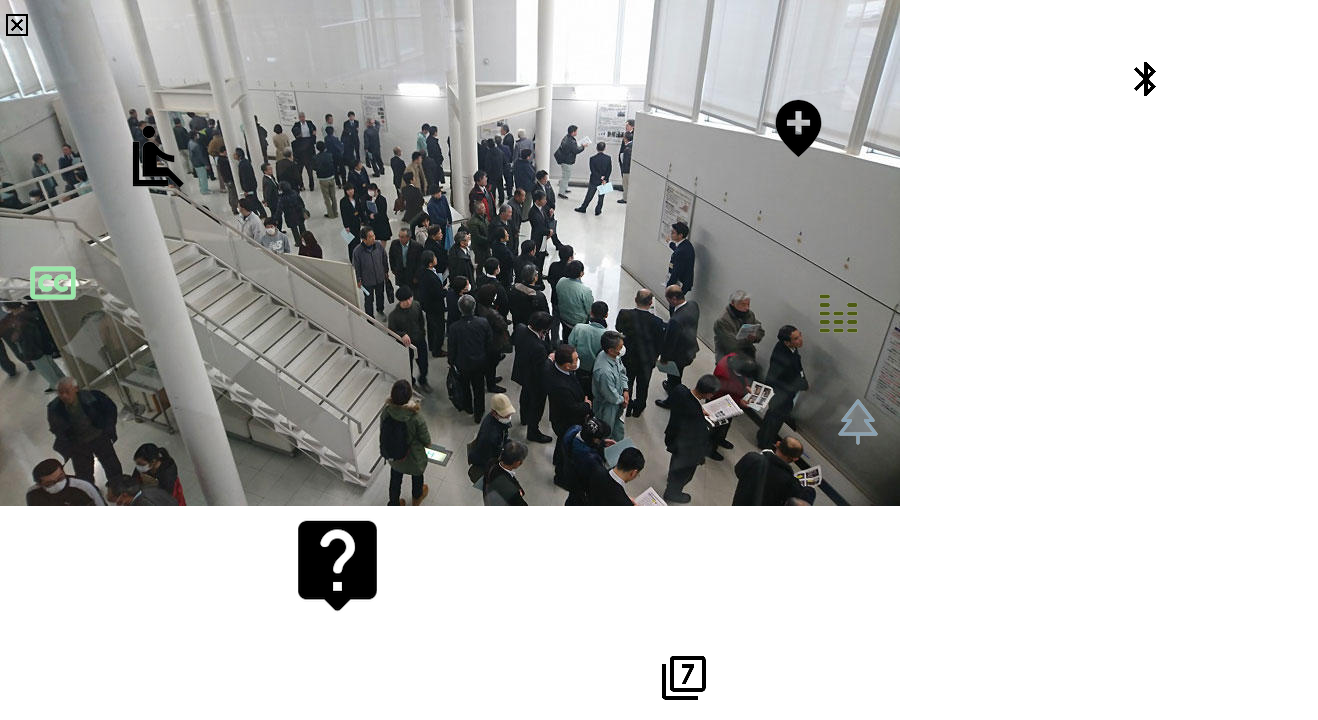  What do you see at coordinates (838, 313) in the screenshot?
I see `view column chart or bar graph data` at bounding box center [838, 313].